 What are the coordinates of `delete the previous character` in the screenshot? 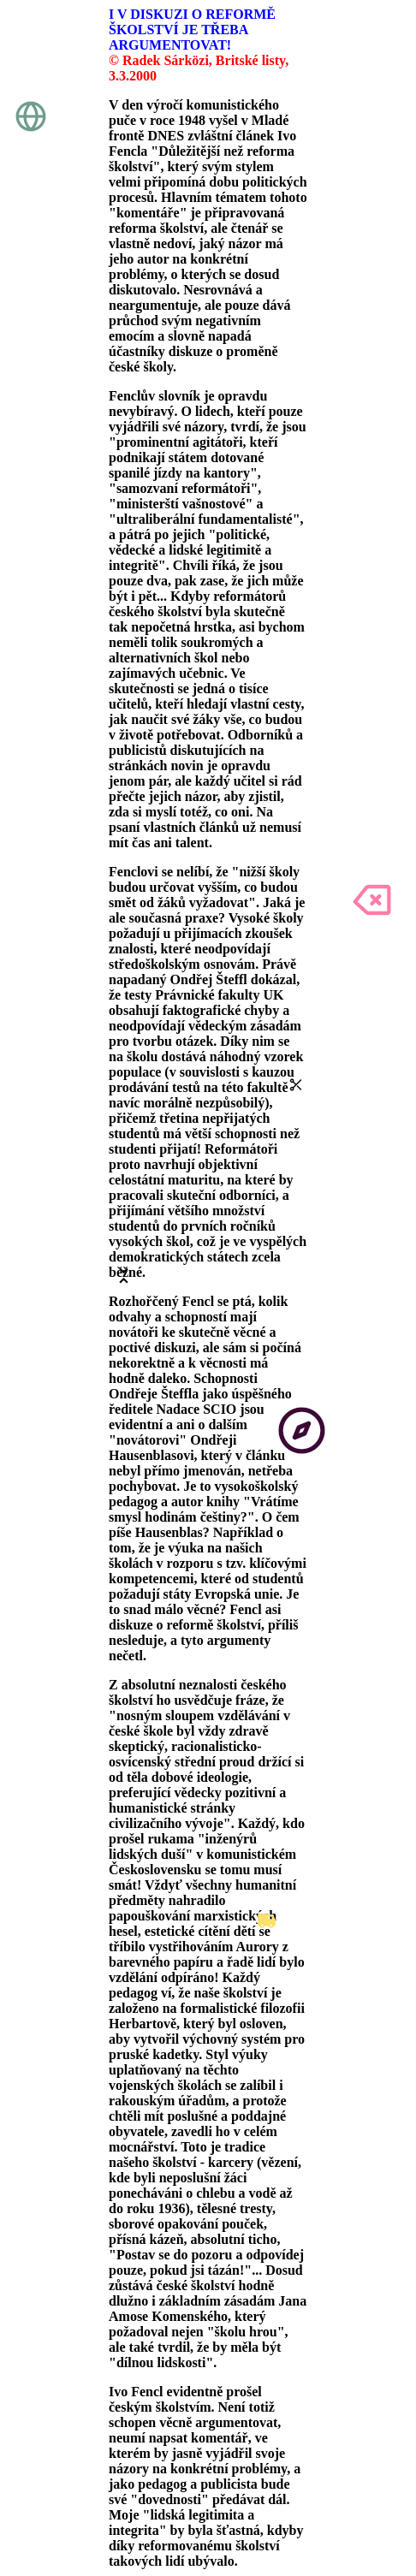 It's located at (371, 899).